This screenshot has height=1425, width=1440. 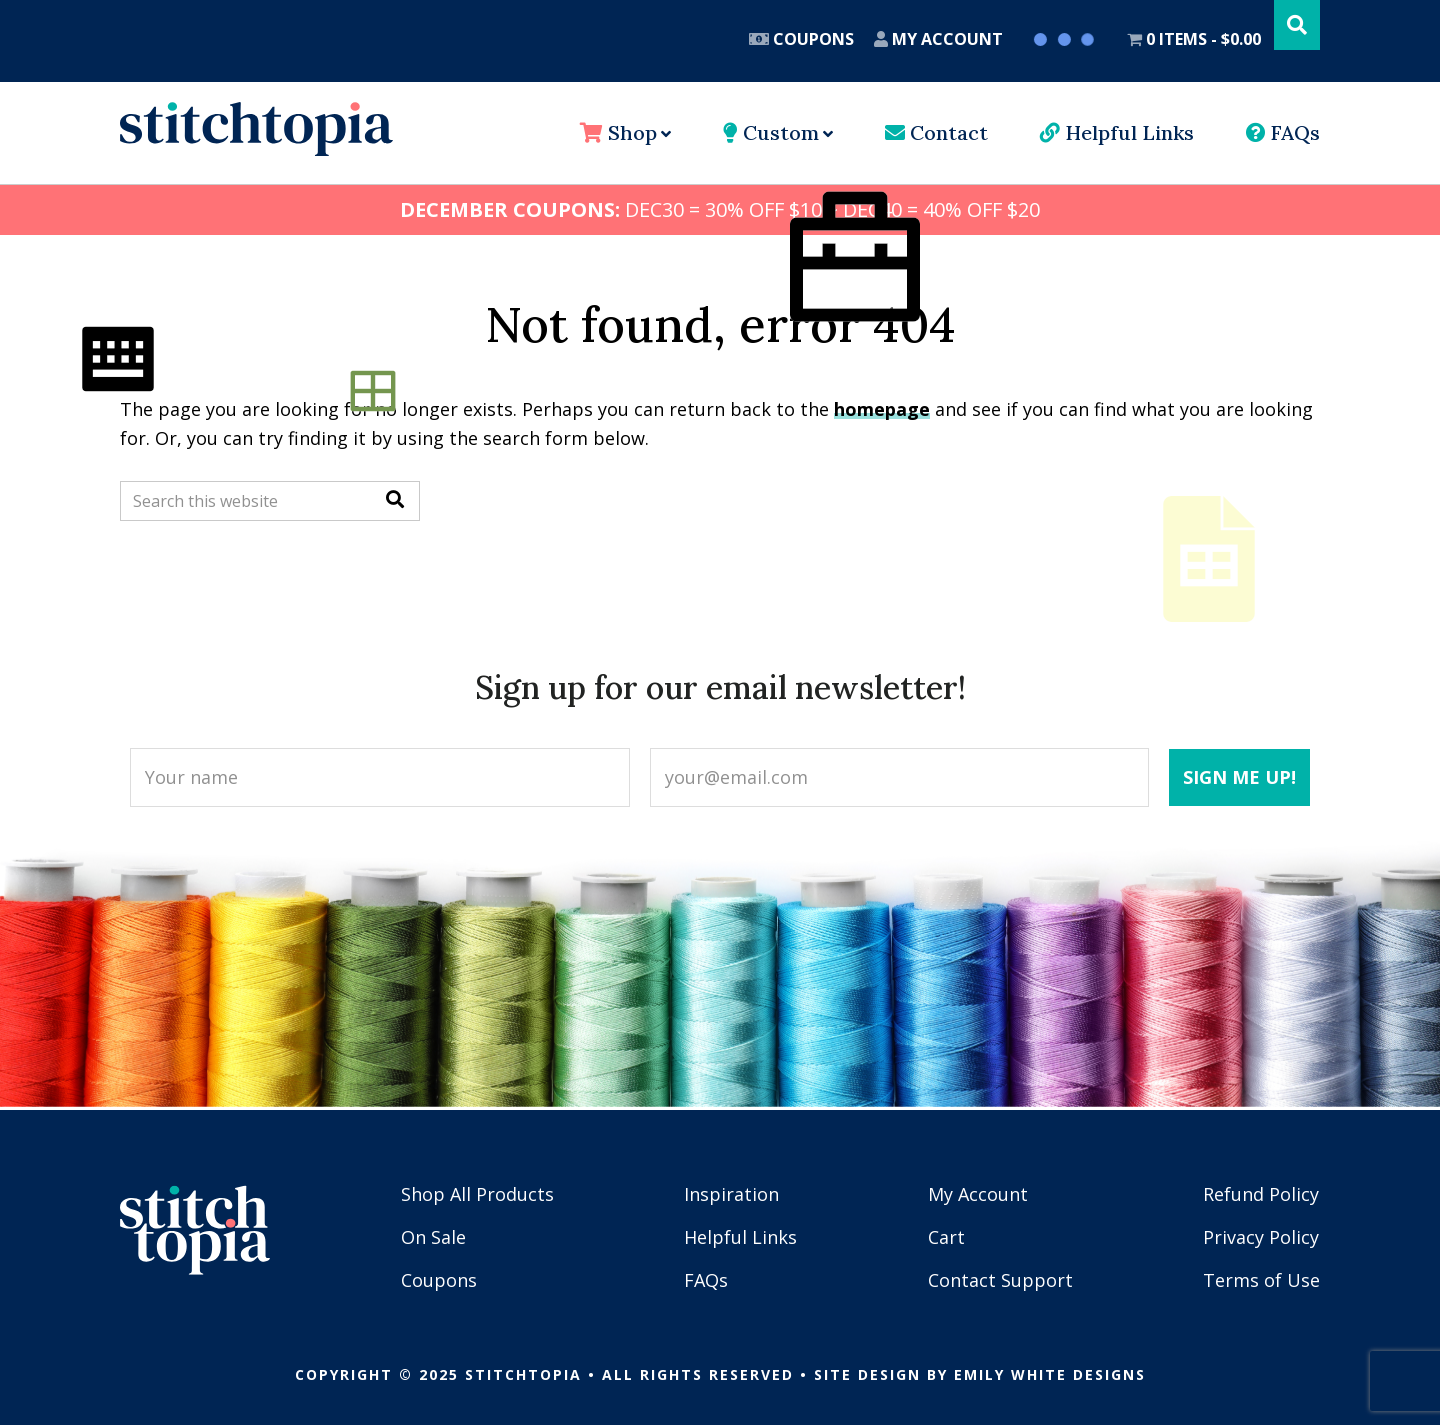 I want to click on switch to grid view layout, so click(x=373, y=391).